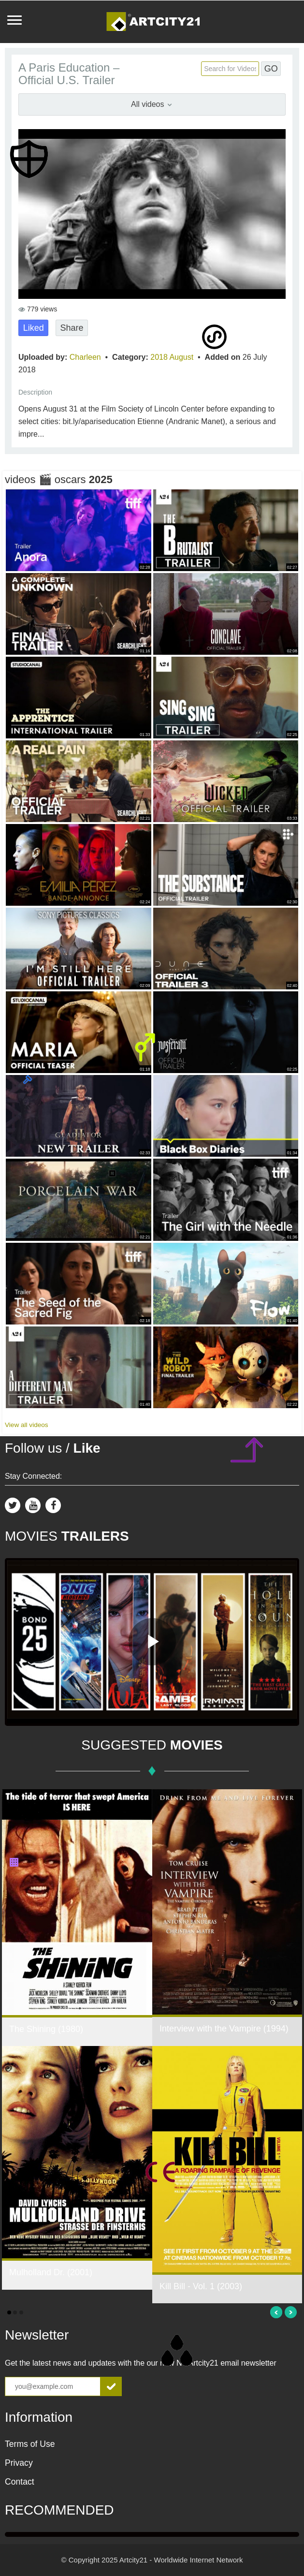 The image size is (304, 2576). I want to click on take the last right exit at the roundabout, so click(145, 1047).